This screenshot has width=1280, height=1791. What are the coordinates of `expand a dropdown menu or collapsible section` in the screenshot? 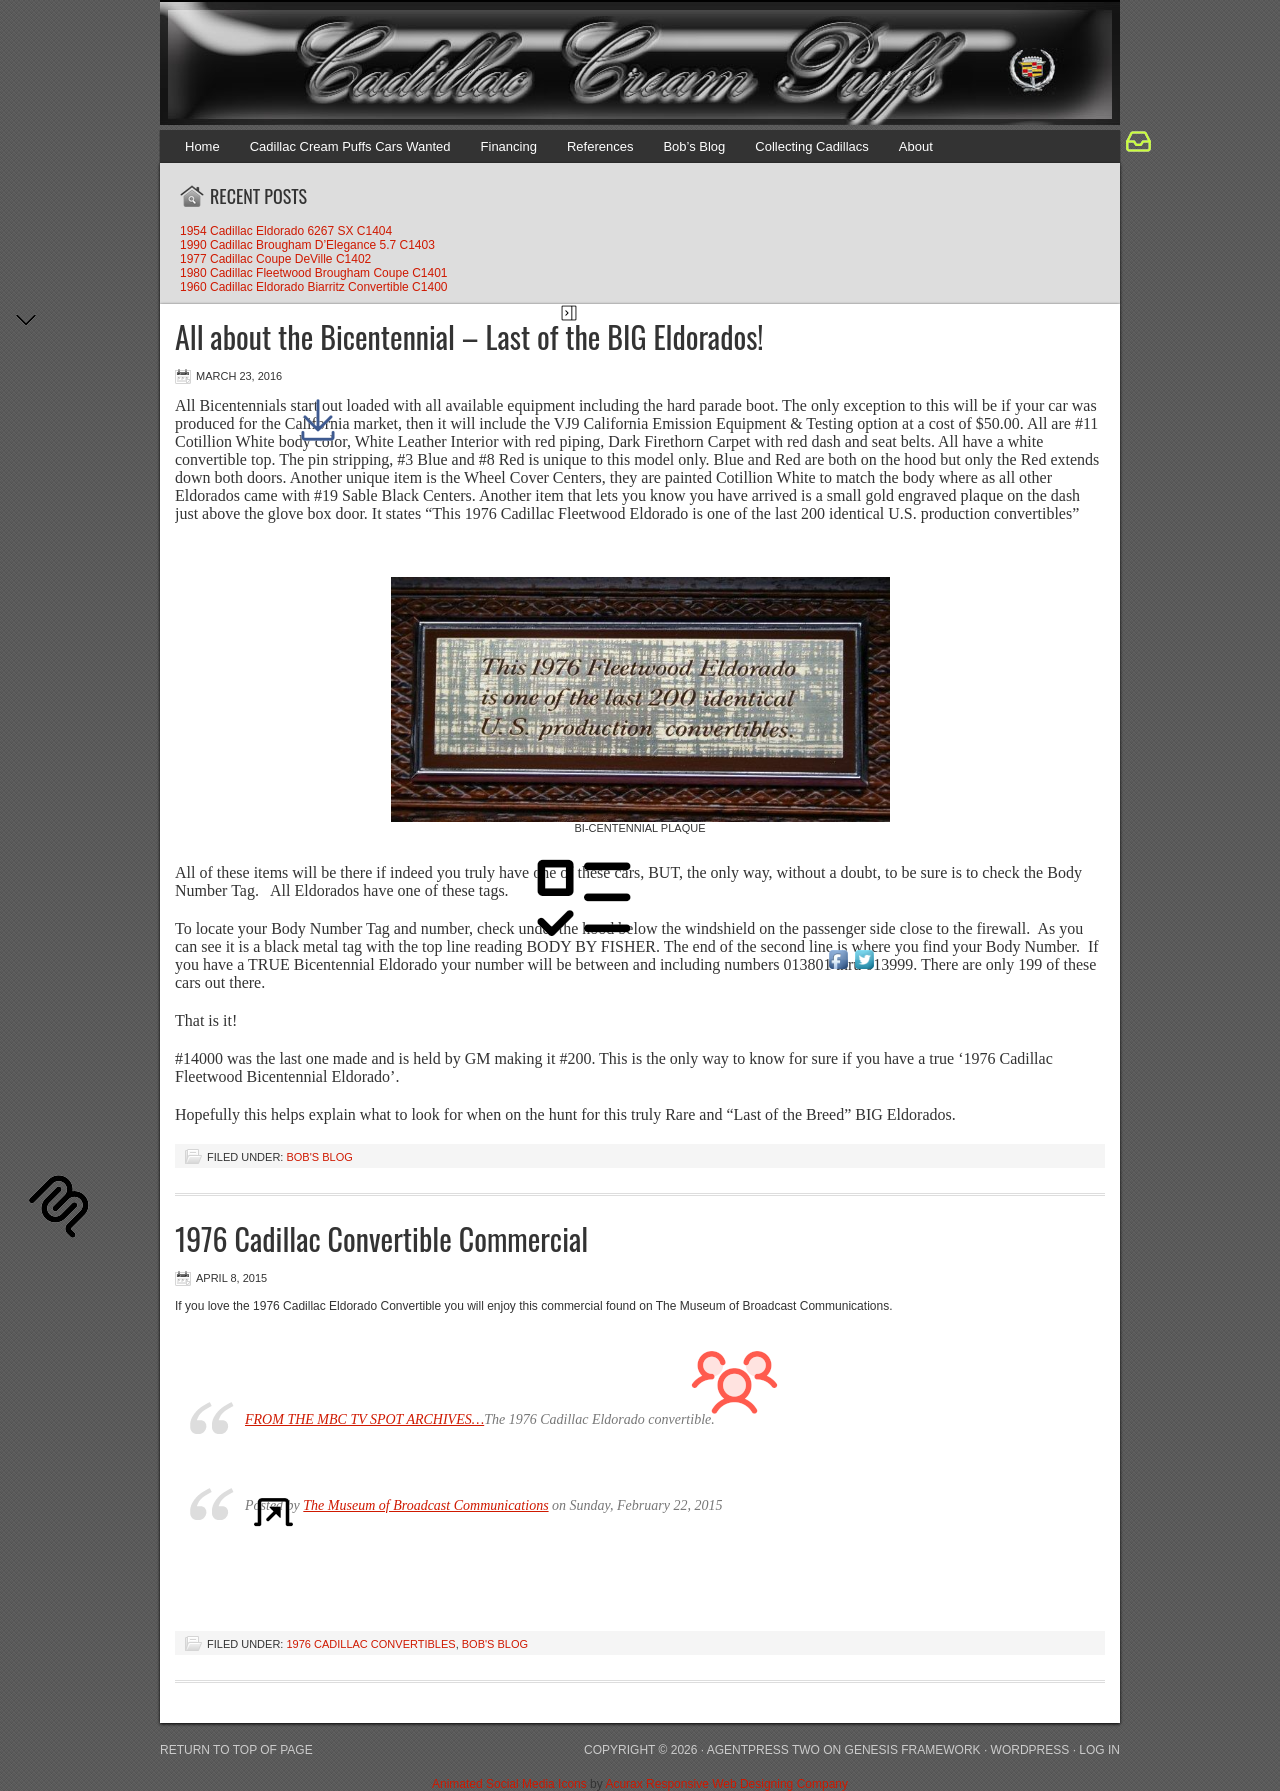 It's located at (26, 320).